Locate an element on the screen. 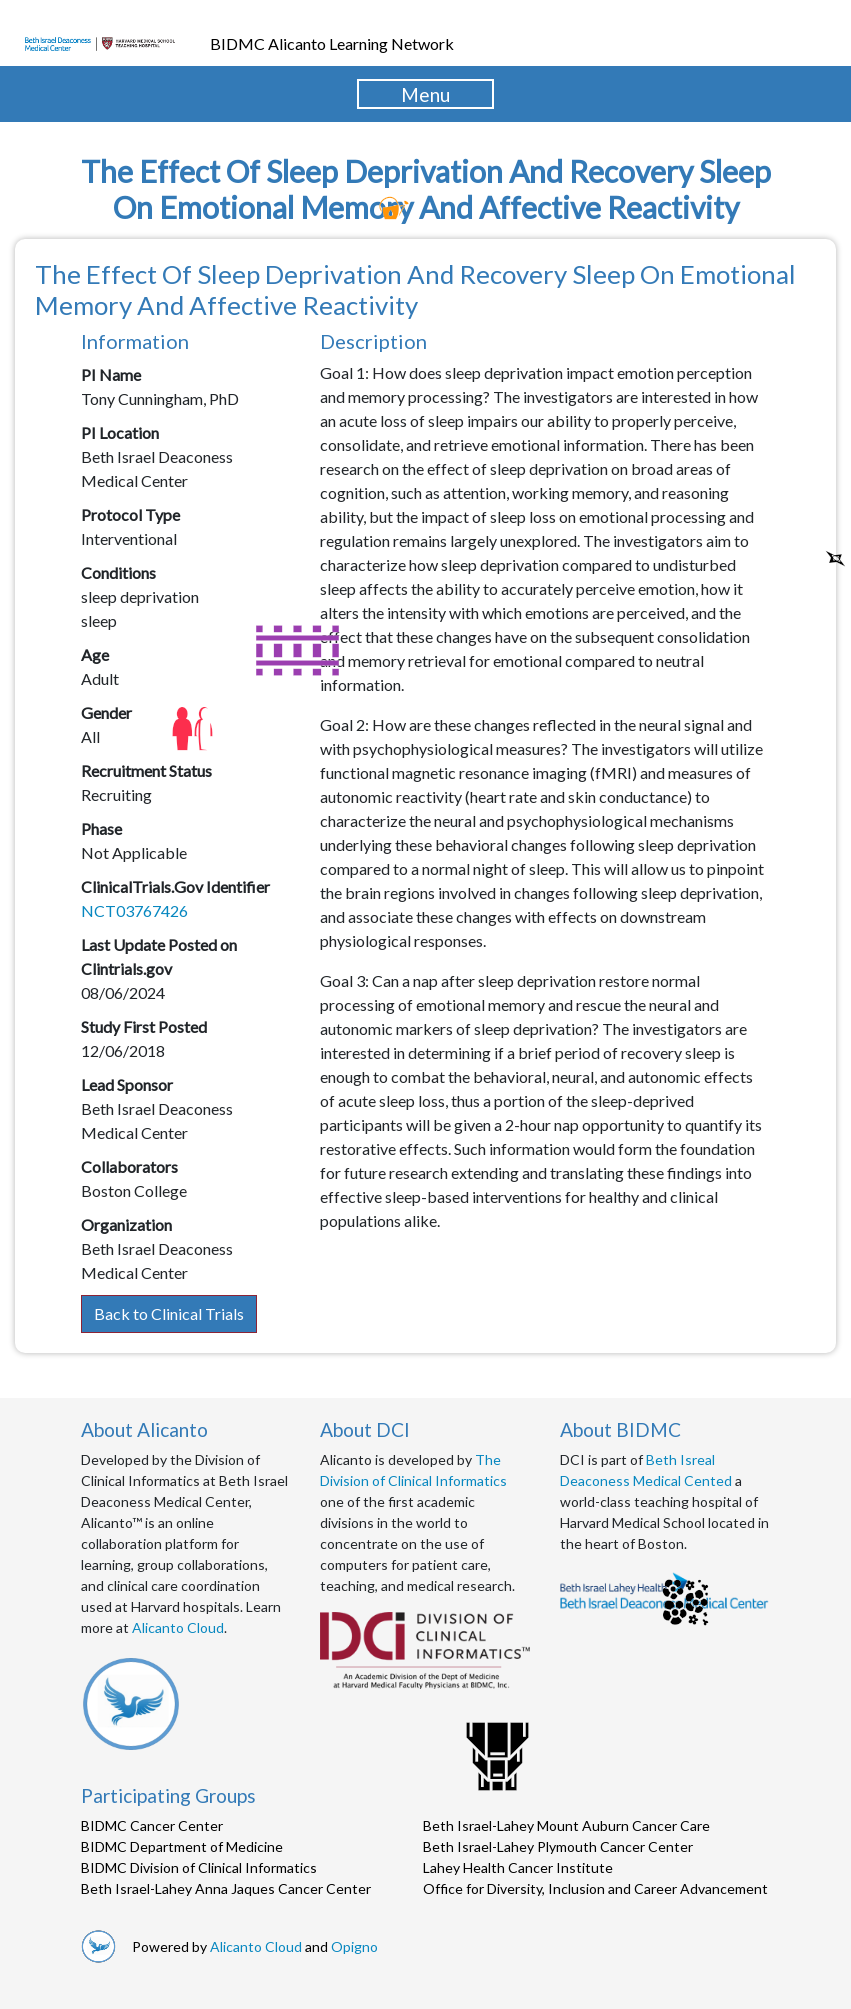  water plants or crops in a gardening game is located at coordinates (394, 208).